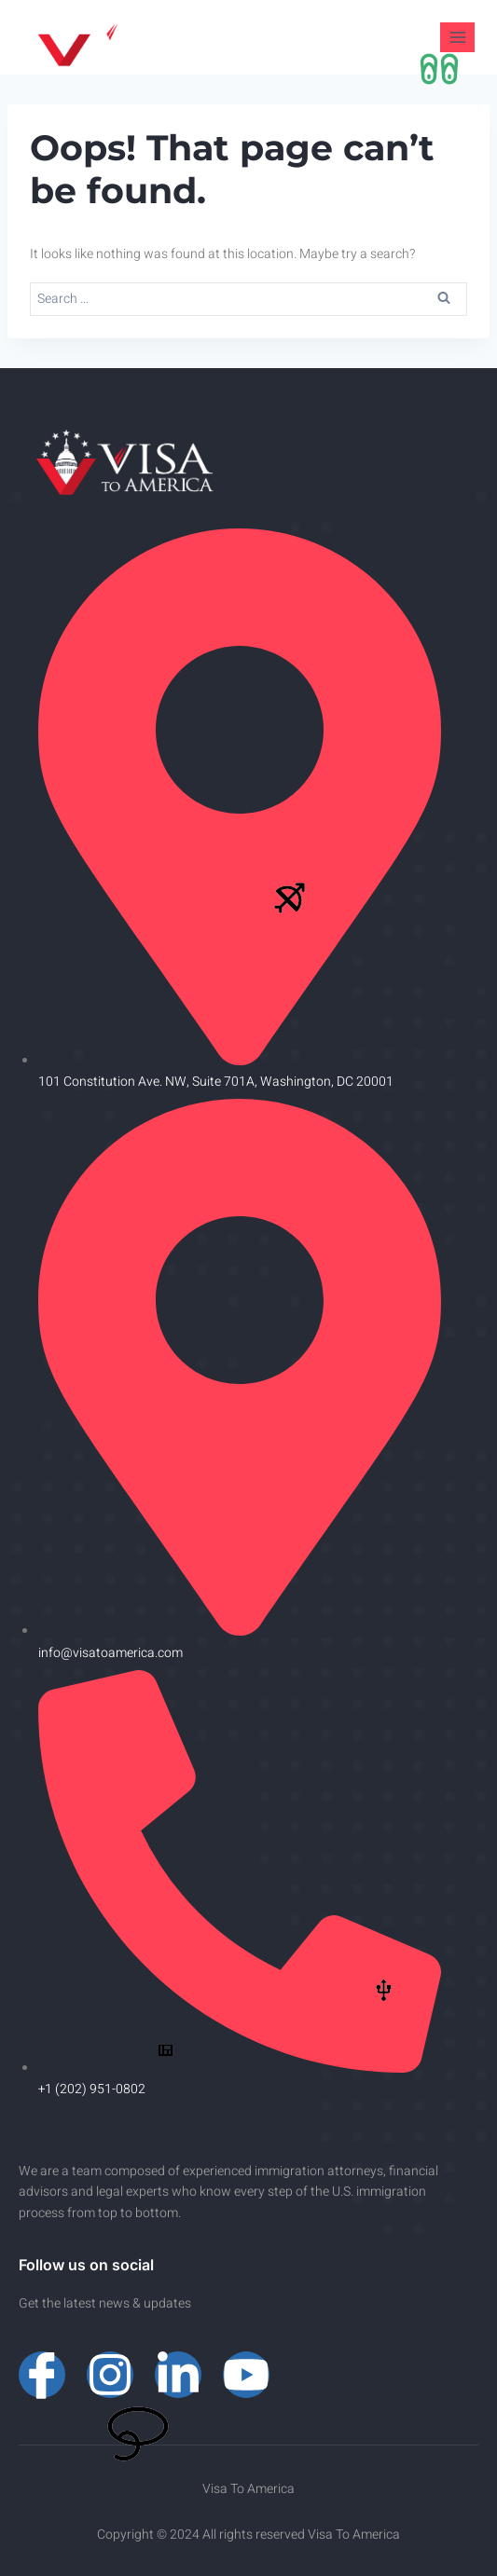 This screenshot has width=497, height=2576. What do you see at coordinates (439, 69) in the screenshot?
I see `browse beach or summer footwear` at bounding box center [439, 69].